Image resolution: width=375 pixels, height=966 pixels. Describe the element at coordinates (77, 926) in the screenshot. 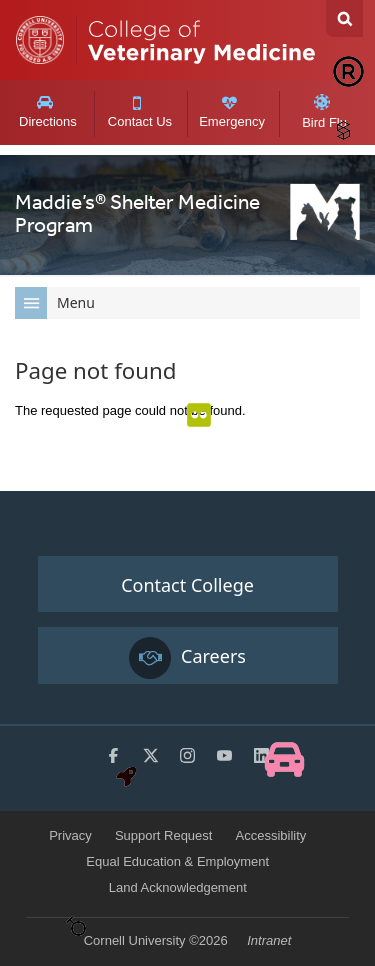

I see `indicates transgender or travesti gender identity` at that location.